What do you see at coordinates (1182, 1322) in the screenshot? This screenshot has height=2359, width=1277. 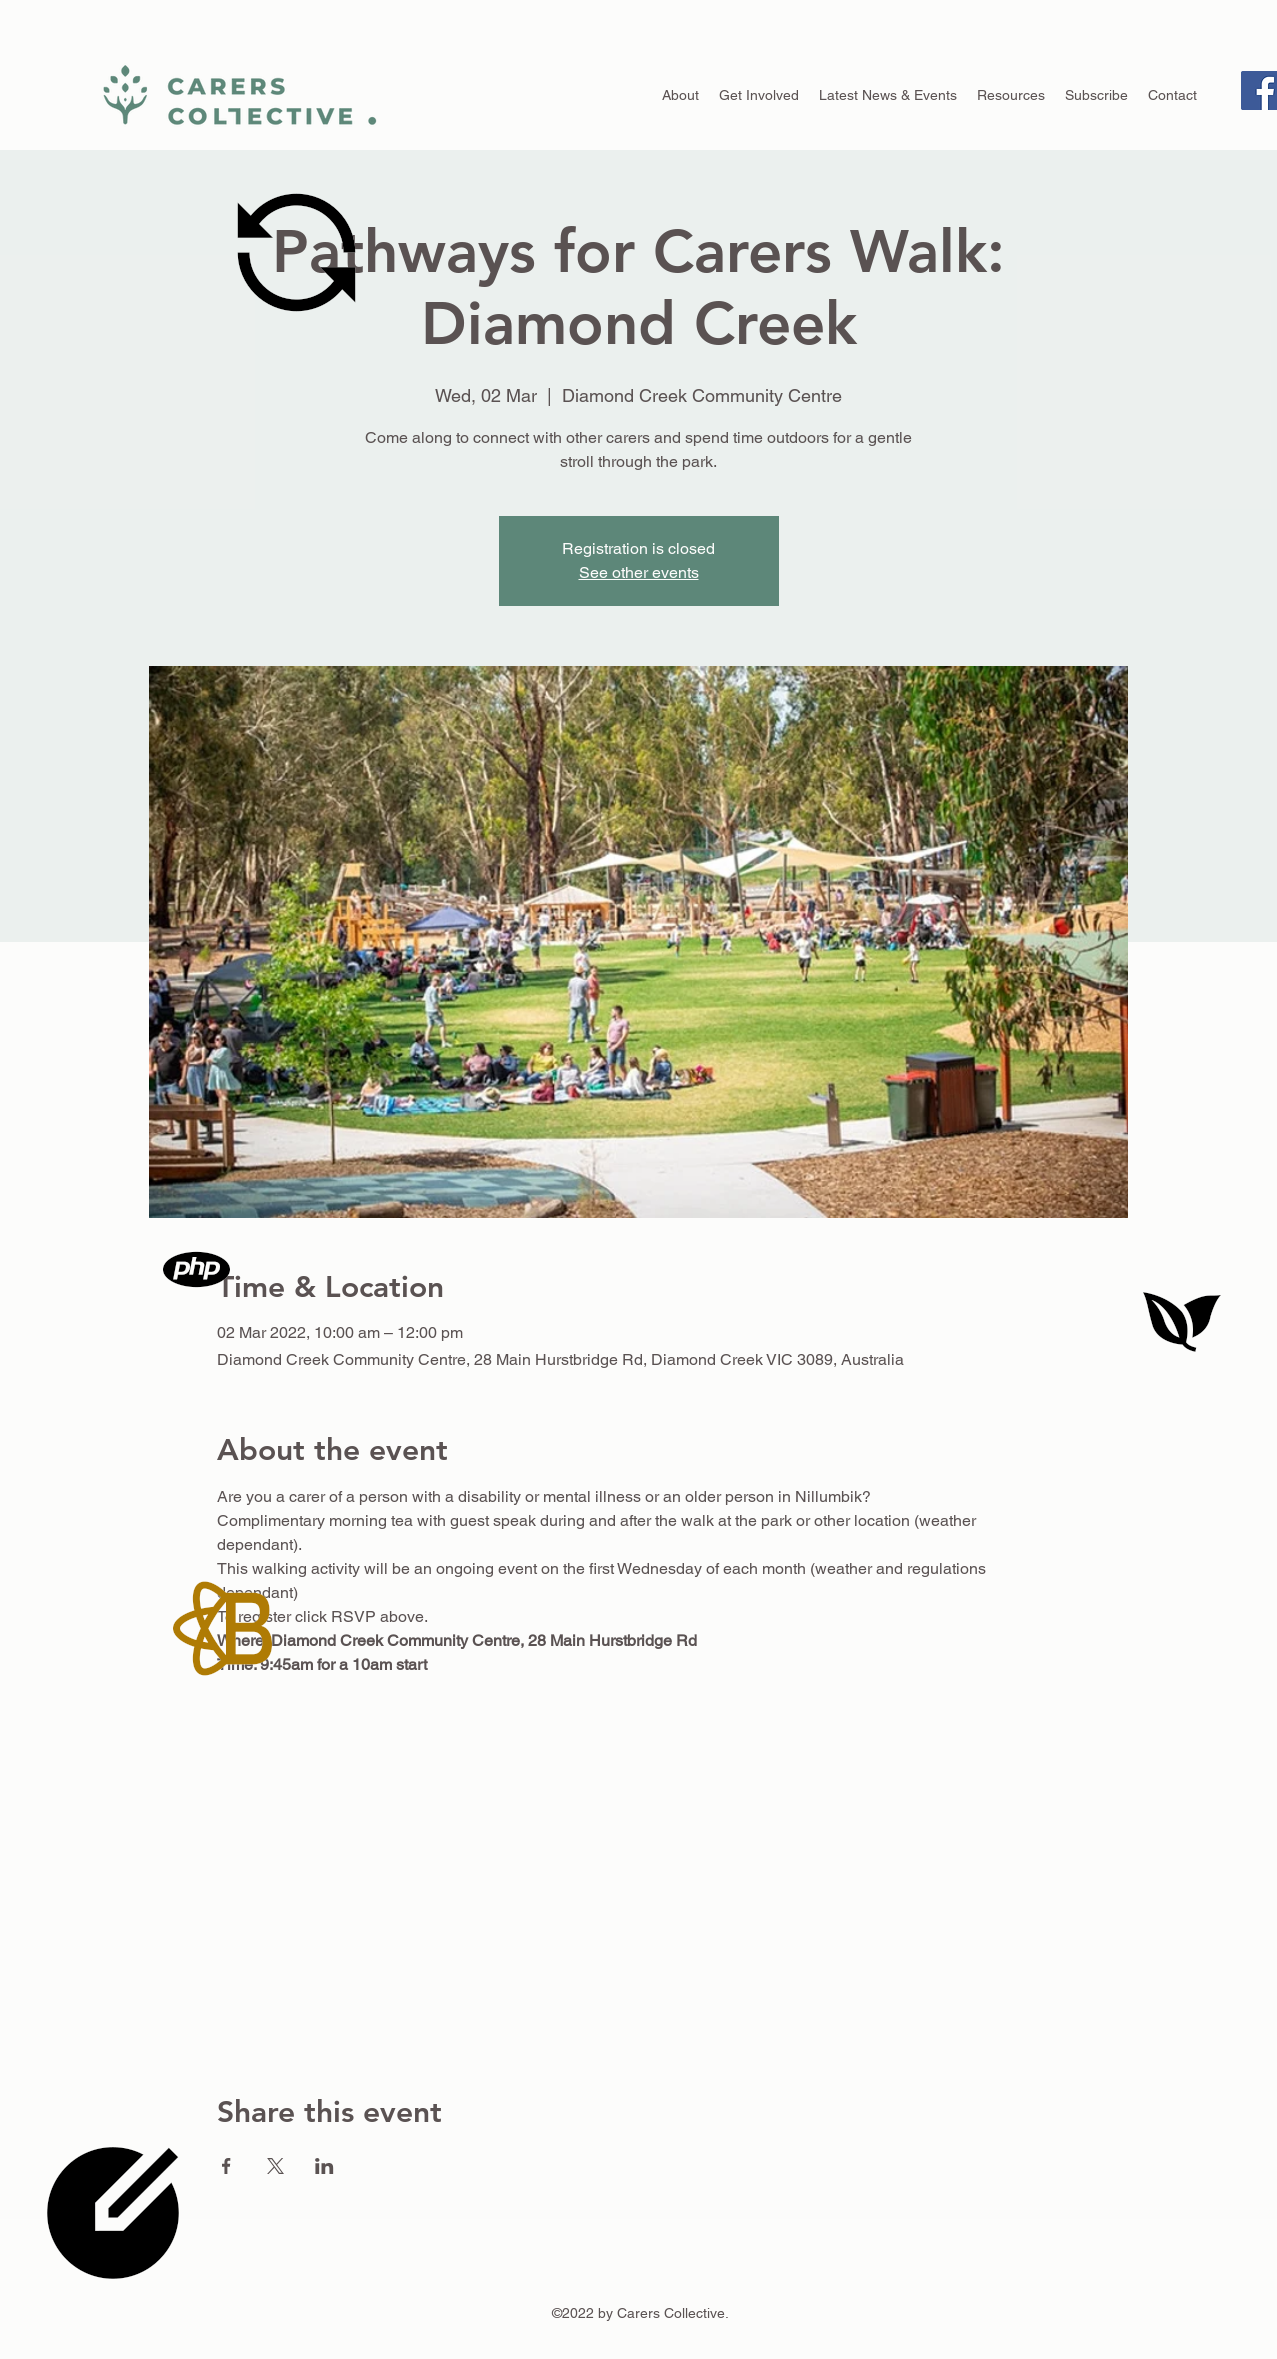 I see `codefresh logo - a CI/CD platform for kubernetes deployments` at bounding box center [1182, 1322].